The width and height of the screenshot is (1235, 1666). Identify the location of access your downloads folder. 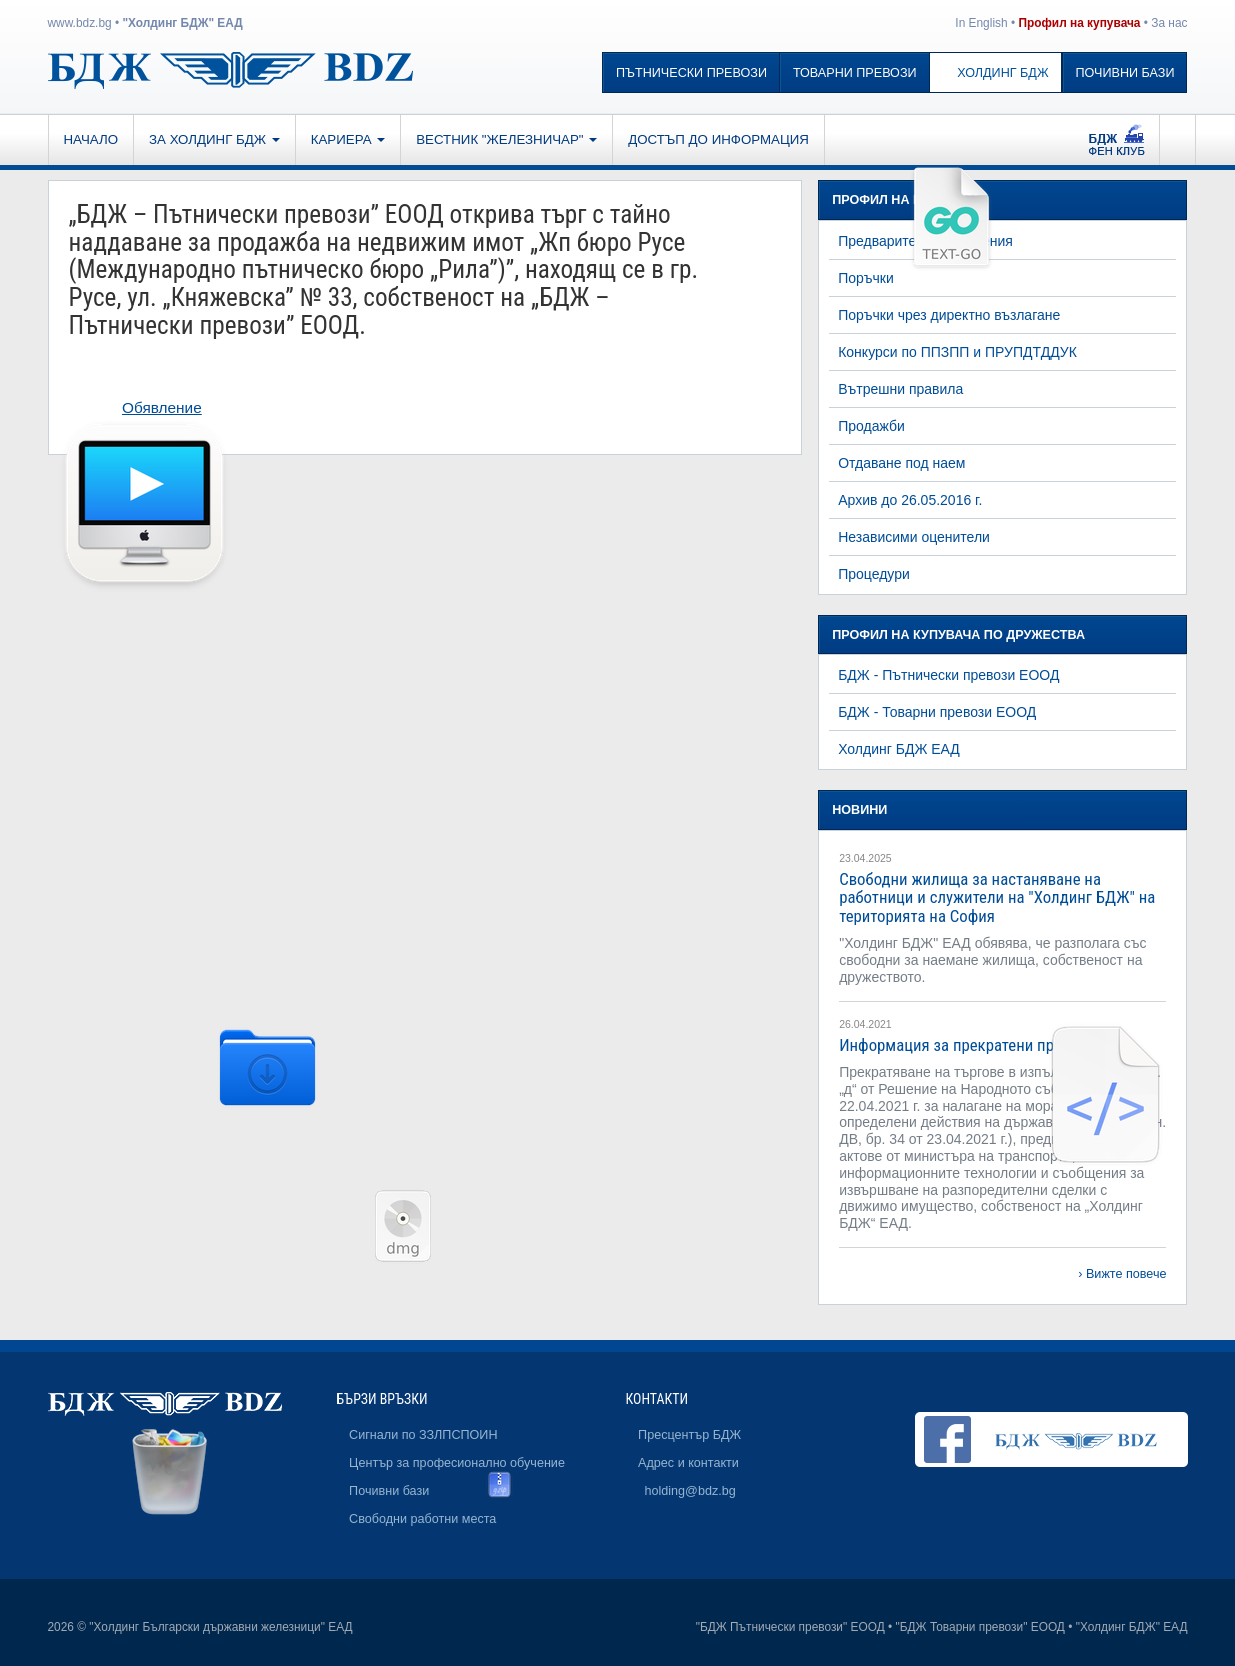
(267, 1067).